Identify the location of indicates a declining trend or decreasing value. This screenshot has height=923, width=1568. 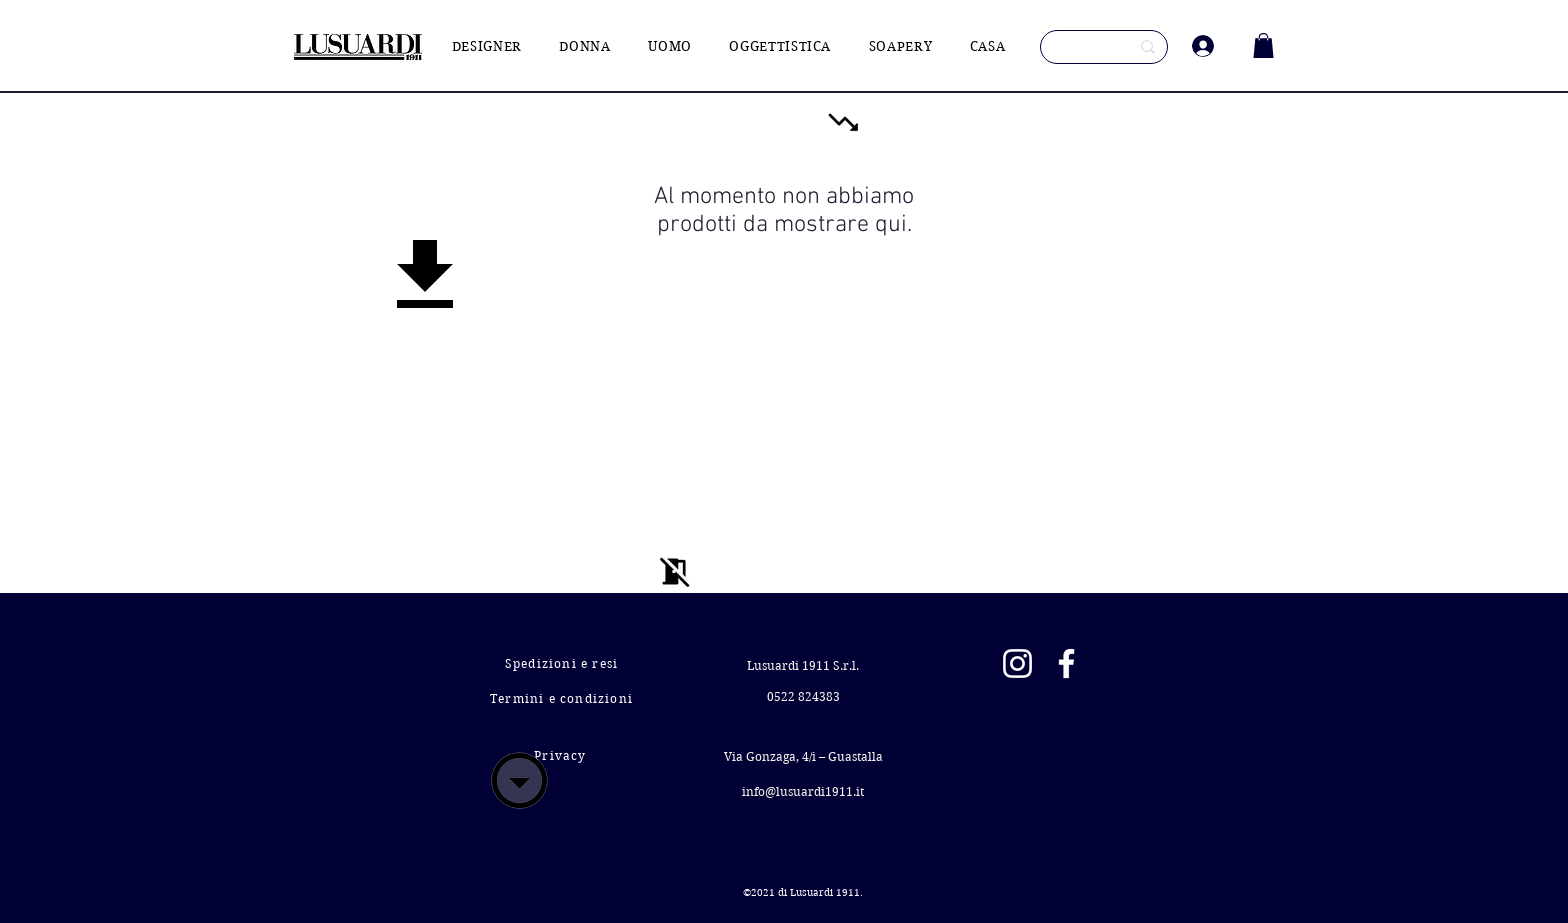
(843, 122).